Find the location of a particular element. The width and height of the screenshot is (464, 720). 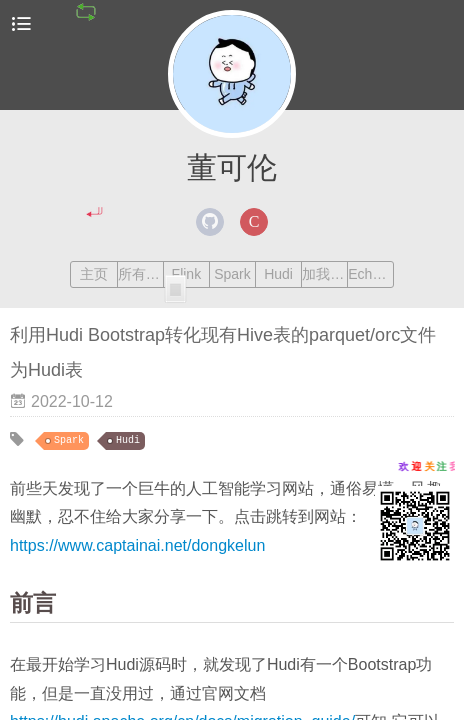

sync or refresh mail messages is located at coordinates (86, 12).